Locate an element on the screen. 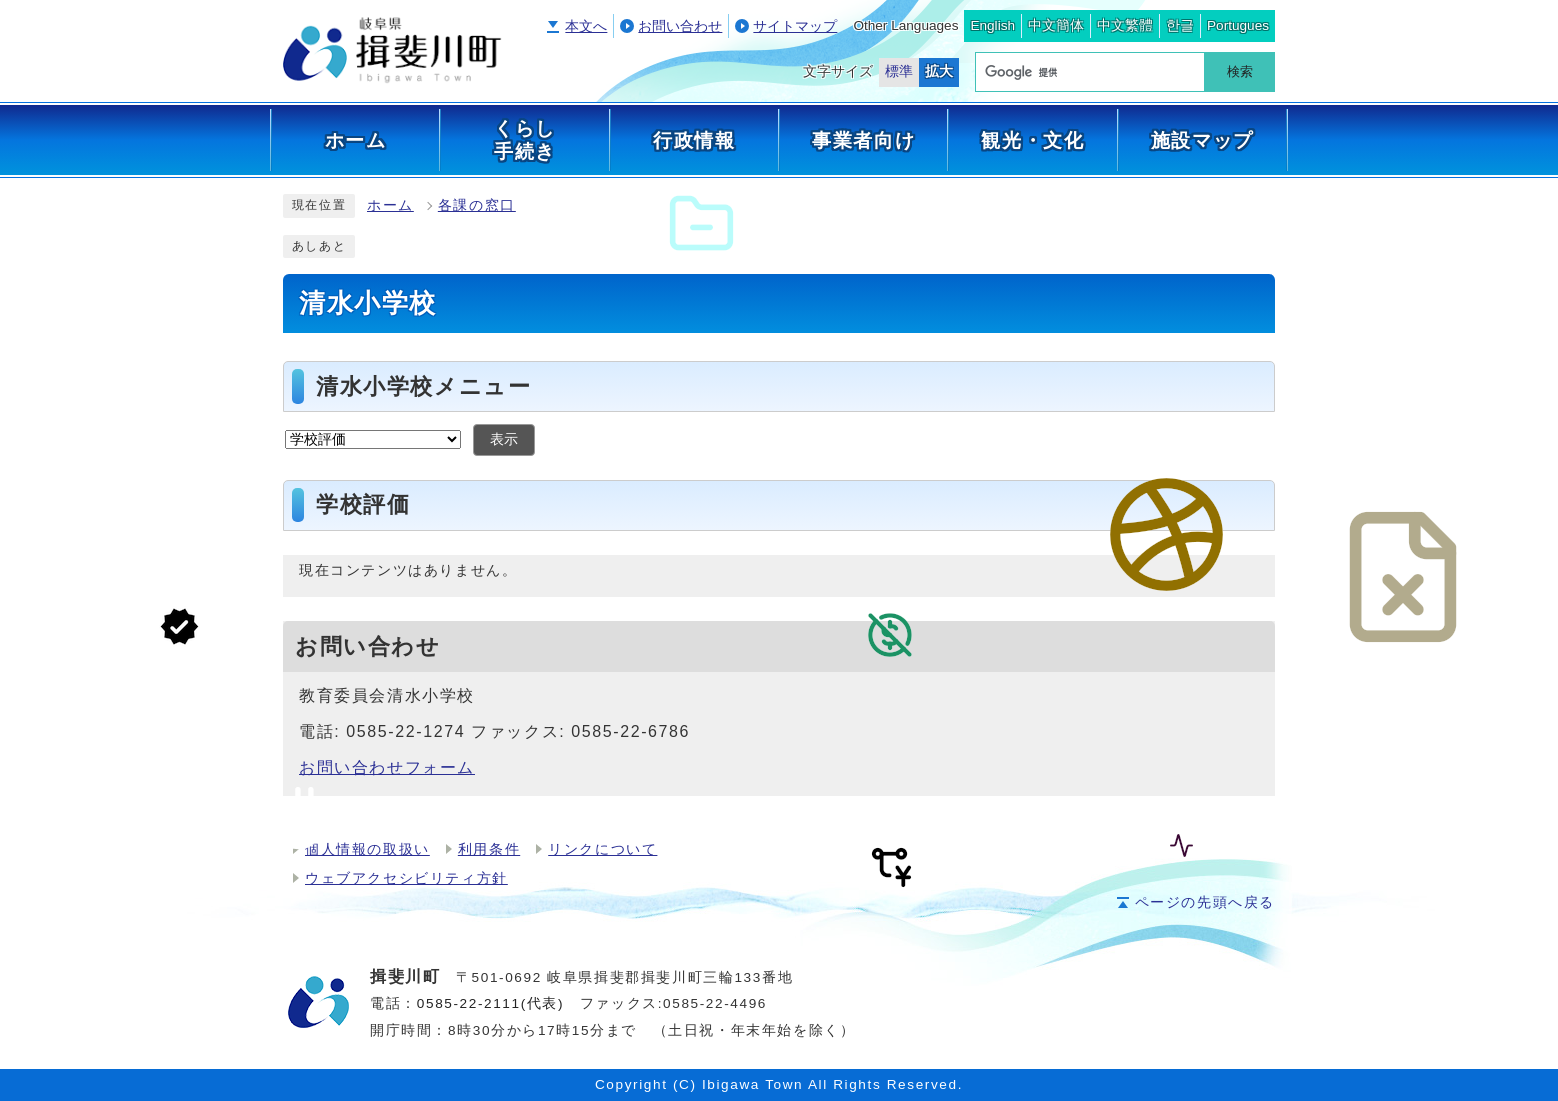 This screenshot has width=1558, height=1101. remove a folder is located at coordinates (701, 224).